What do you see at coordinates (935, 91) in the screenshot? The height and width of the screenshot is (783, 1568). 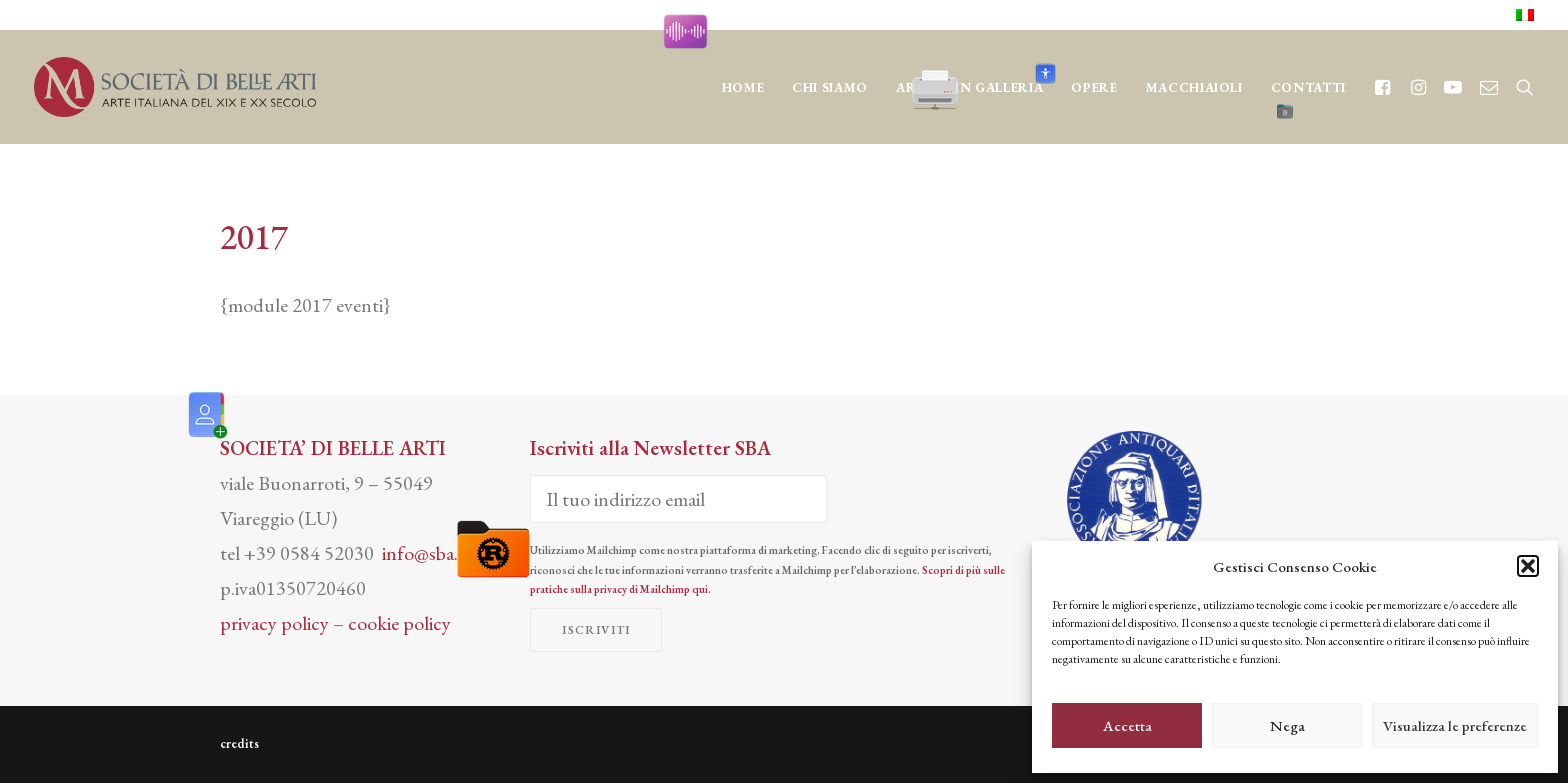 I see `connect to a network printer` at bounding box center [935, 91].